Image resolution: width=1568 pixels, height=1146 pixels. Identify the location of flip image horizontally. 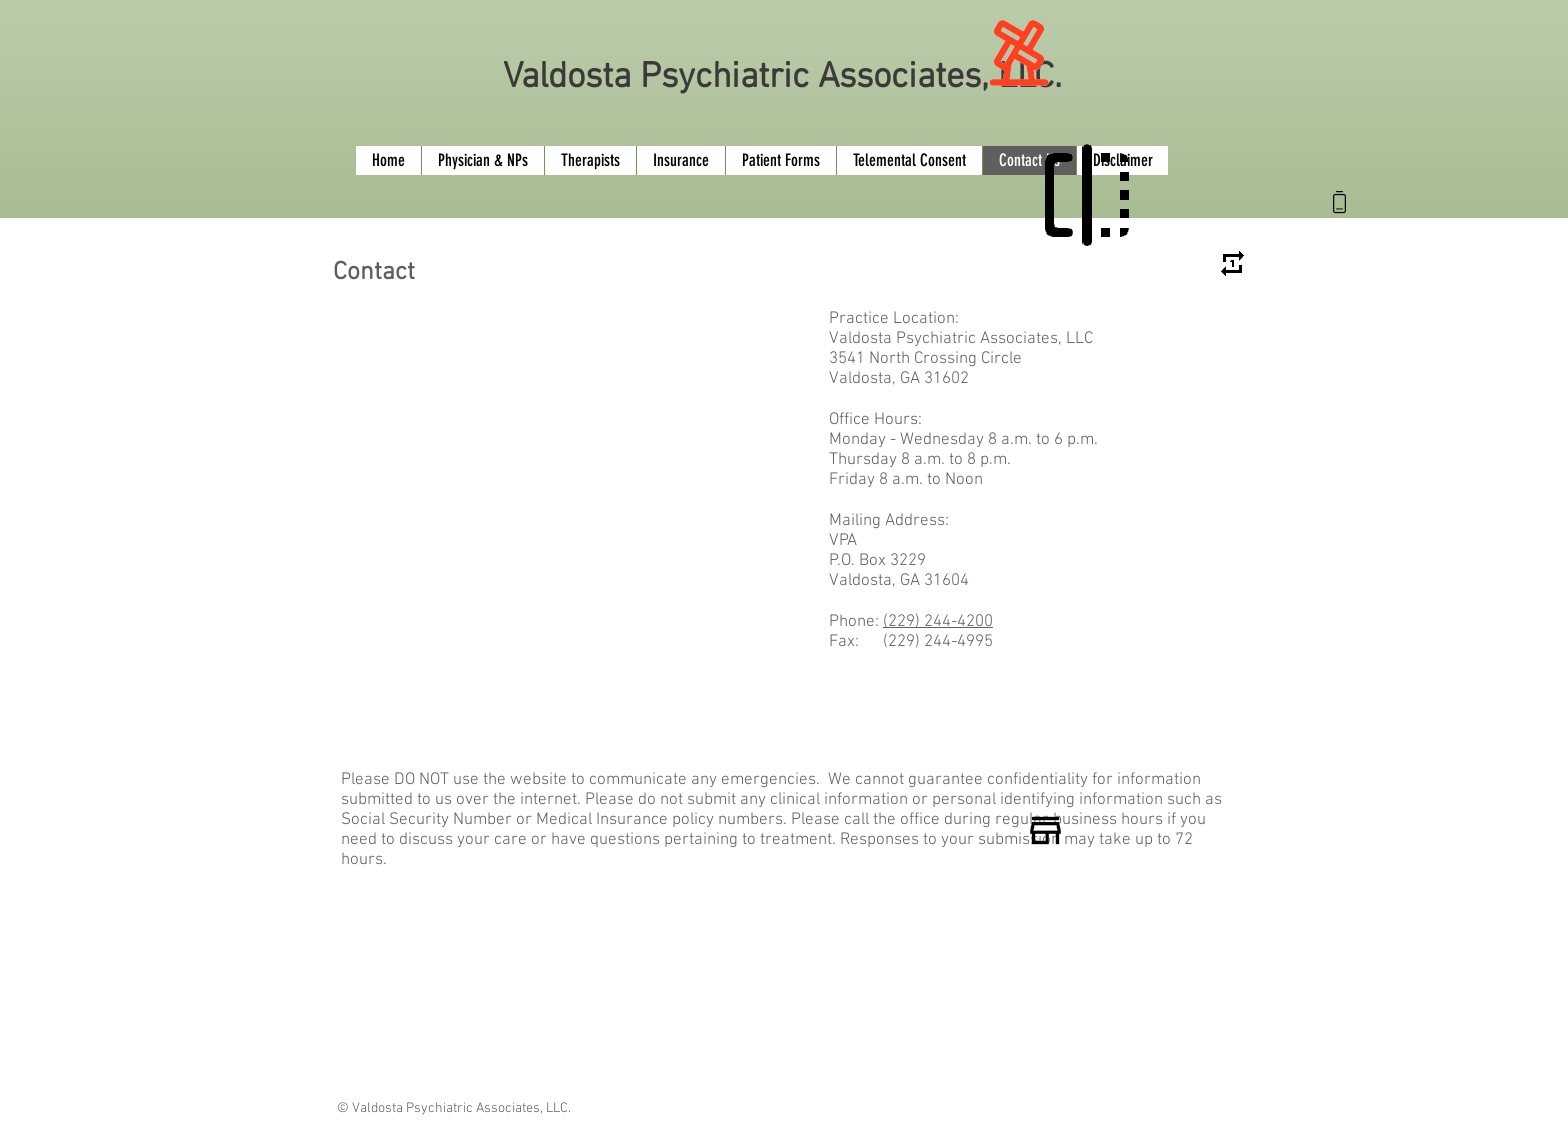
(1087, 195).